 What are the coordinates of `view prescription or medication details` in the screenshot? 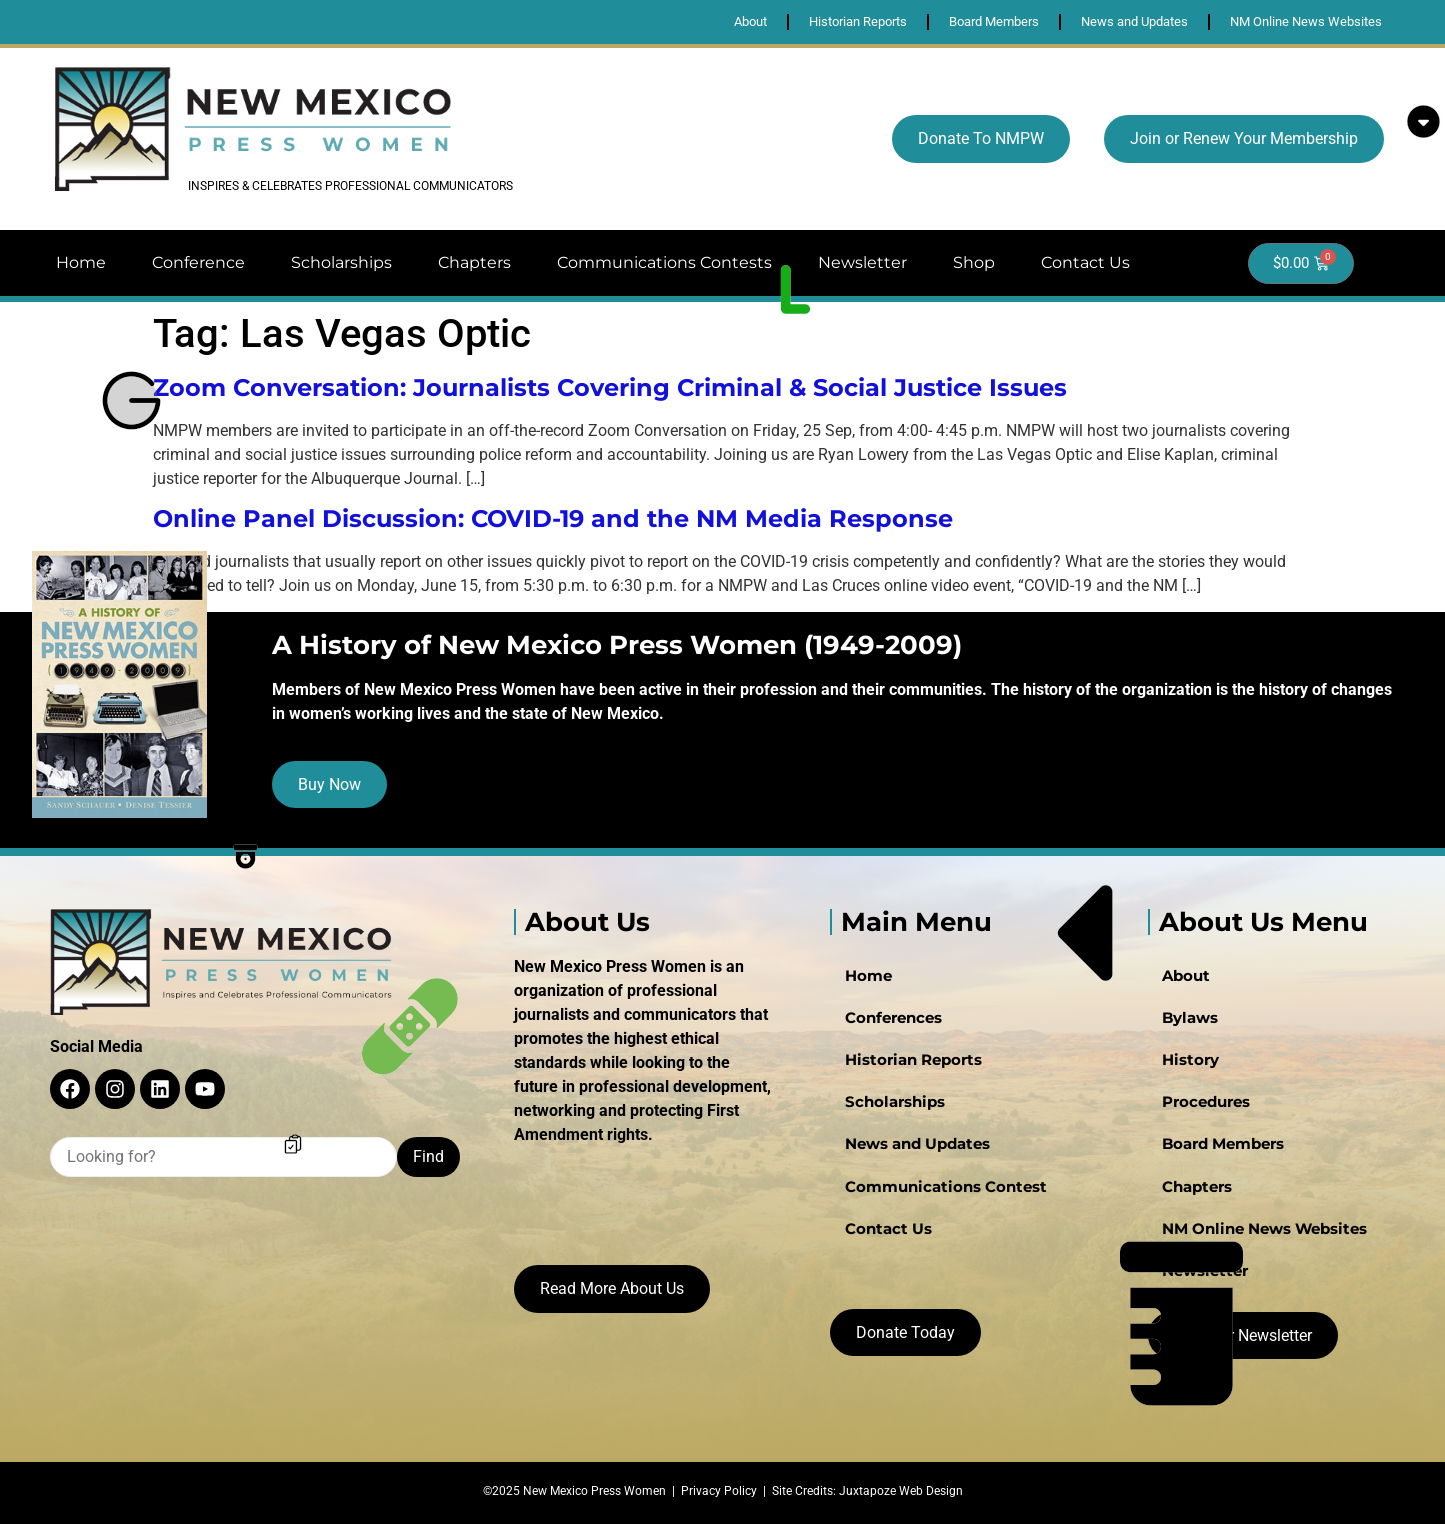 It's located at (1181, 1323).